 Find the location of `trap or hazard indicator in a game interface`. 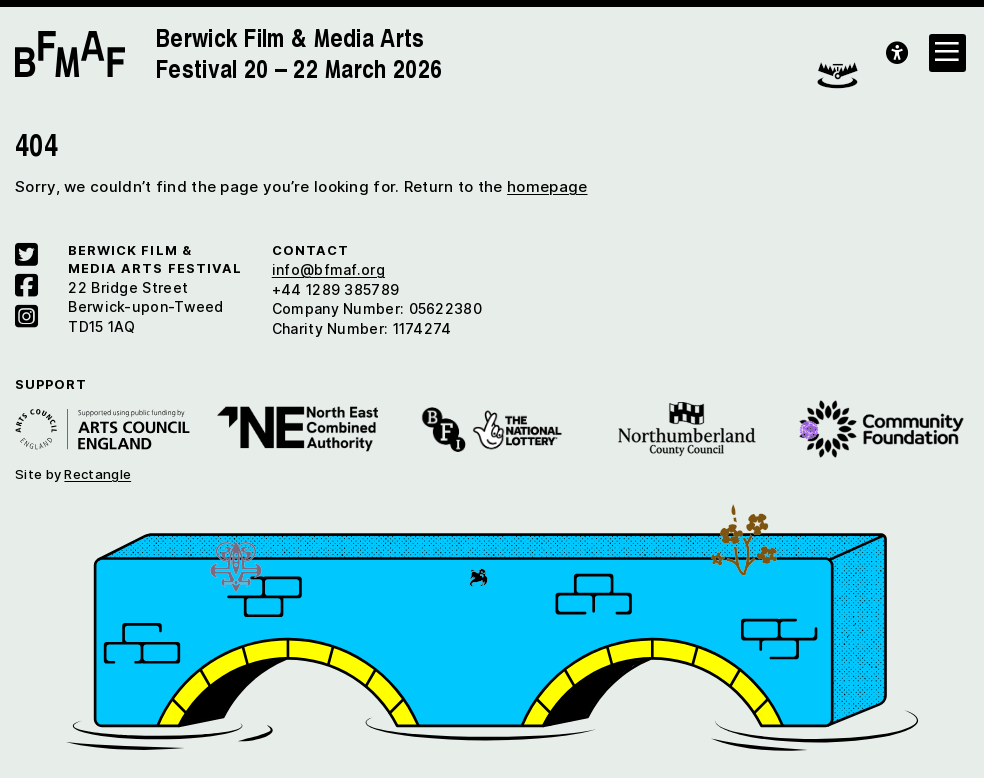

trap or hazard indicator in a game interface is located at coordinates (837, 70).